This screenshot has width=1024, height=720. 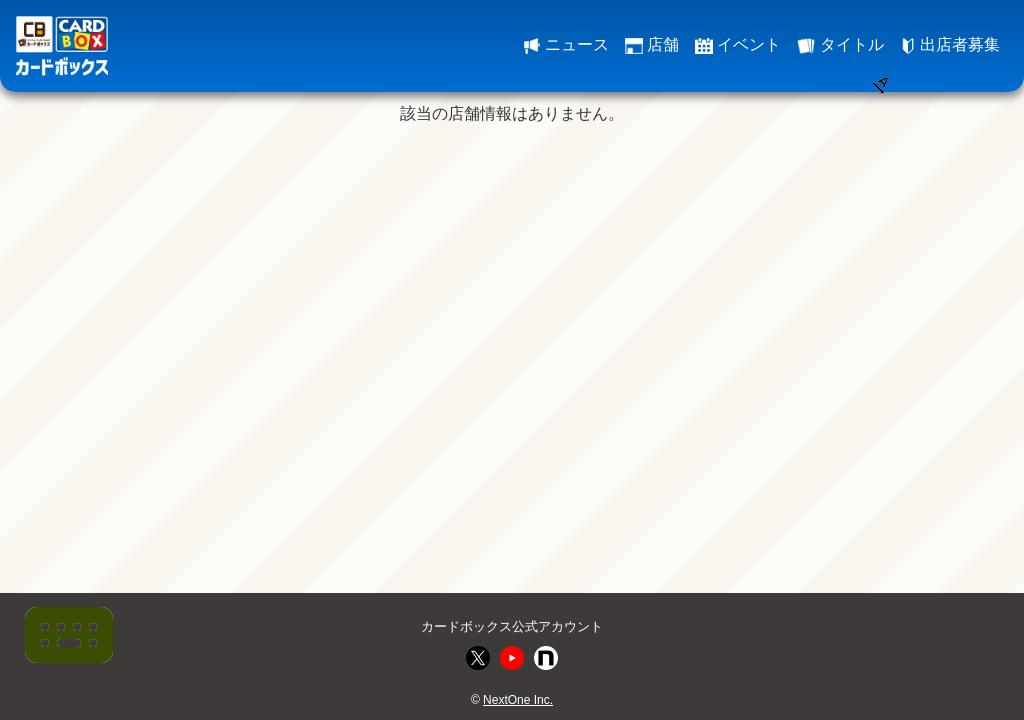 What do you see at coordinates (881, 85) in the screenshot?
I see `rotate text at a downward angle` at bounding box center [881, 85].